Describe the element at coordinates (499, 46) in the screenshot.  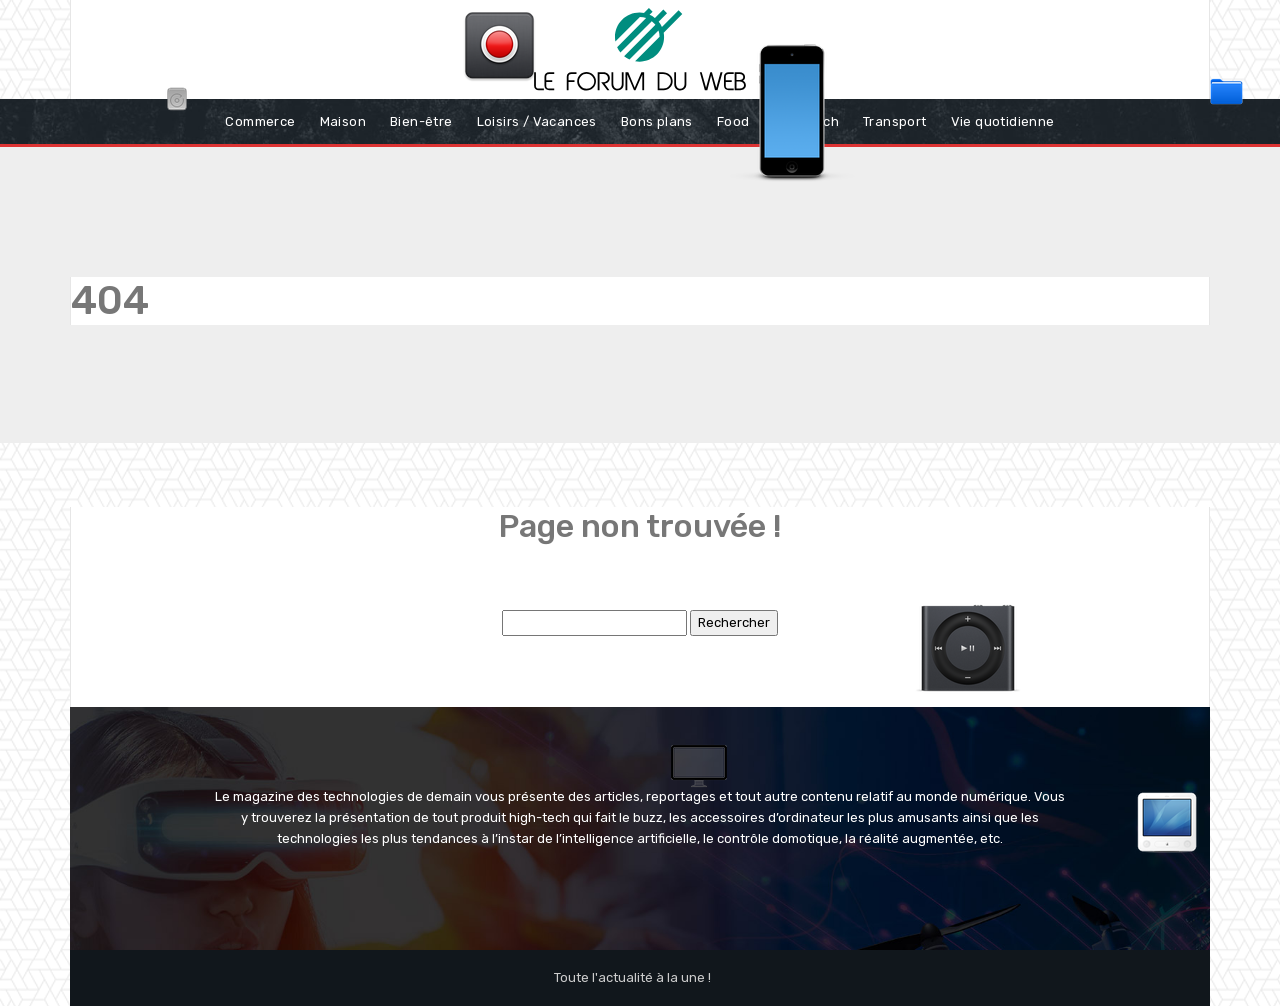
I see `view notifications and alerts` at that location.